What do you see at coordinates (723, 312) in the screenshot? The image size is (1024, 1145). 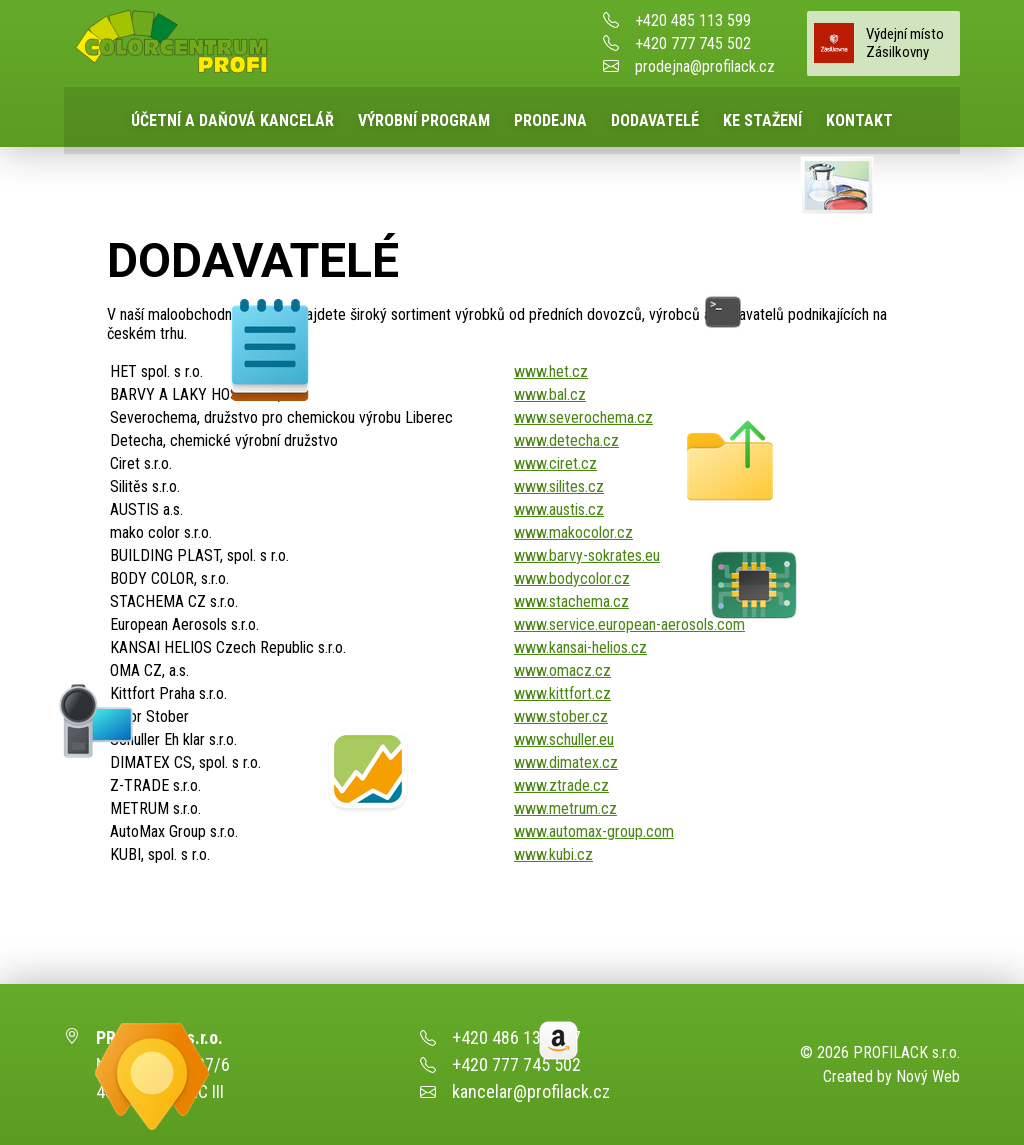 I see `open the terminal application` at bounding box center [723, 312].